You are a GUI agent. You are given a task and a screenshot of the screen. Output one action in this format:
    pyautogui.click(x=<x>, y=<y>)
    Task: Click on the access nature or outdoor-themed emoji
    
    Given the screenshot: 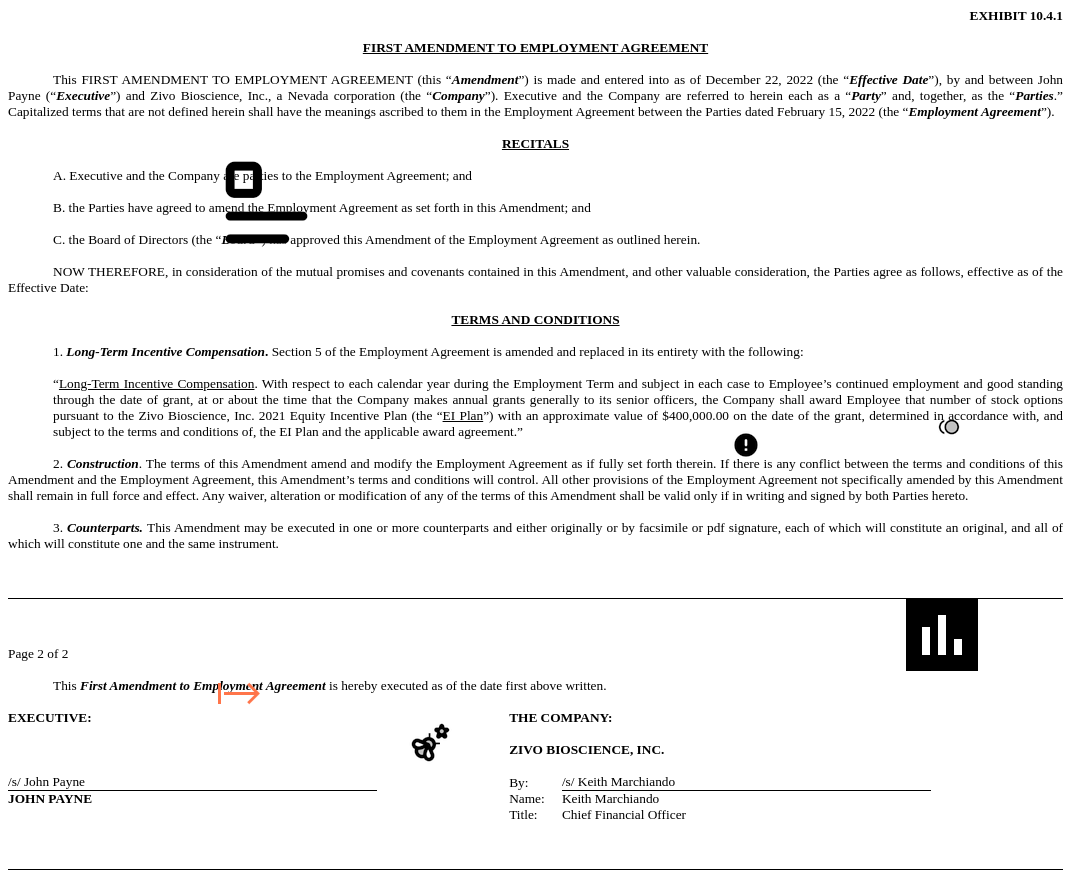 What is the action you would take?
    pyautogui.click(x=430, y=742)
    